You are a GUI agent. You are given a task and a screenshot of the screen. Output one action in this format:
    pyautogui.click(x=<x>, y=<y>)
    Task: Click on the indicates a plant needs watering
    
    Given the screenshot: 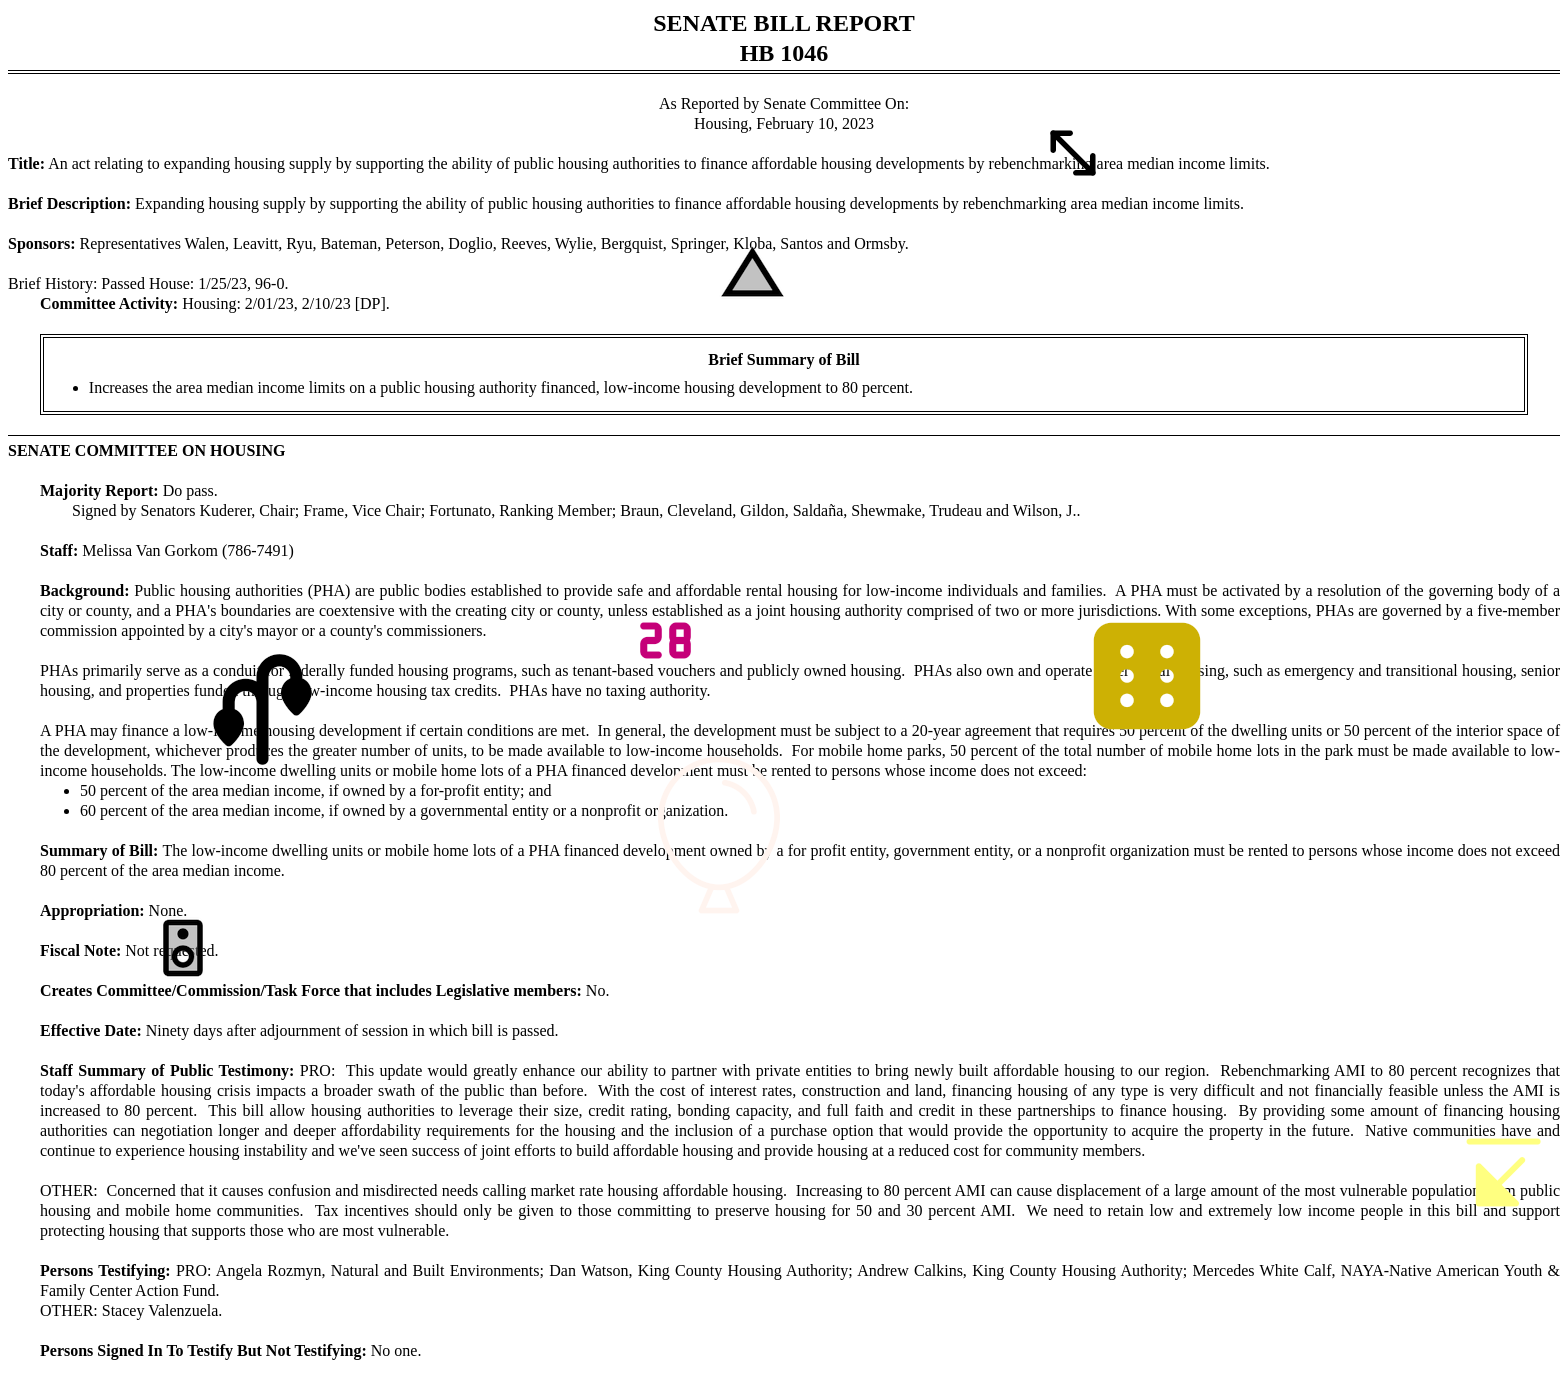 What is the action you would take?
    pyautogui.click(x=262, y=709)
    